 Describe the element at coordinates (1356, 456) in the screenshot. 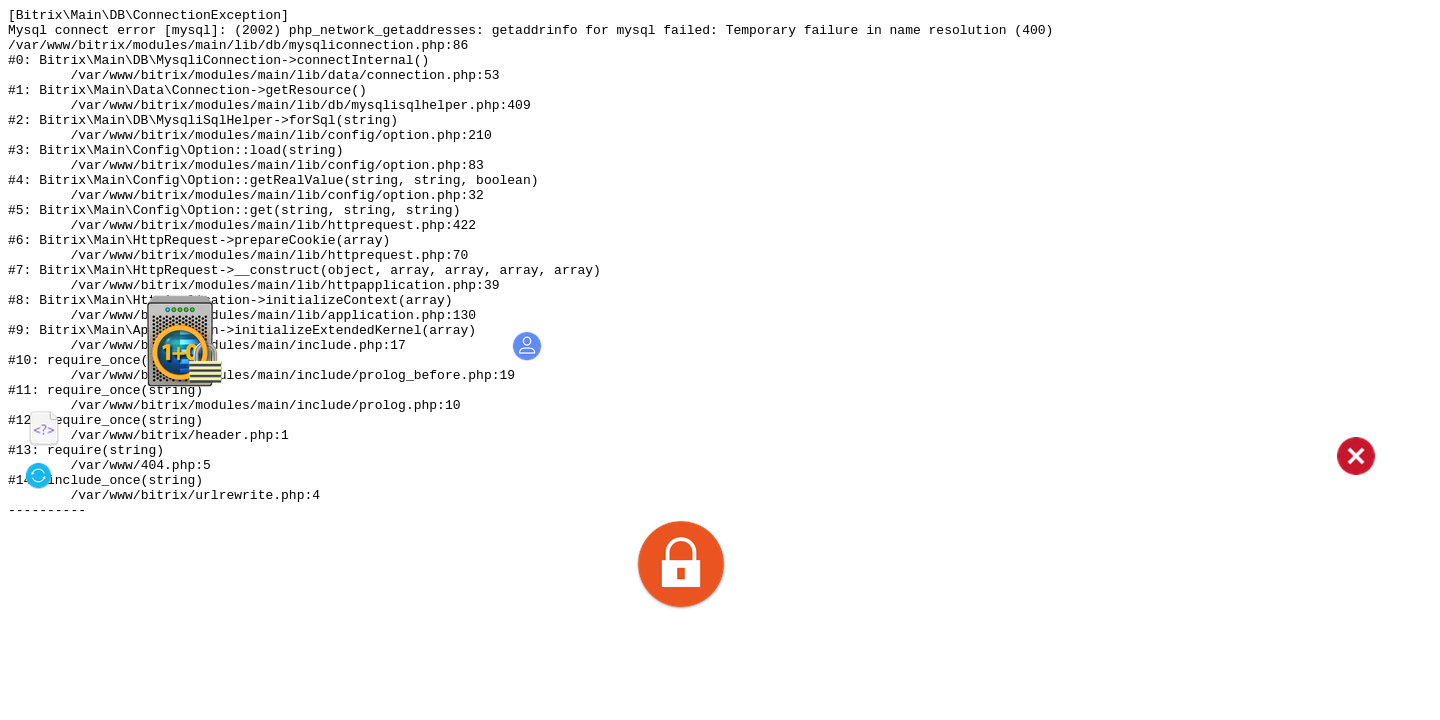

I see `close the current window or dialog` at that location.